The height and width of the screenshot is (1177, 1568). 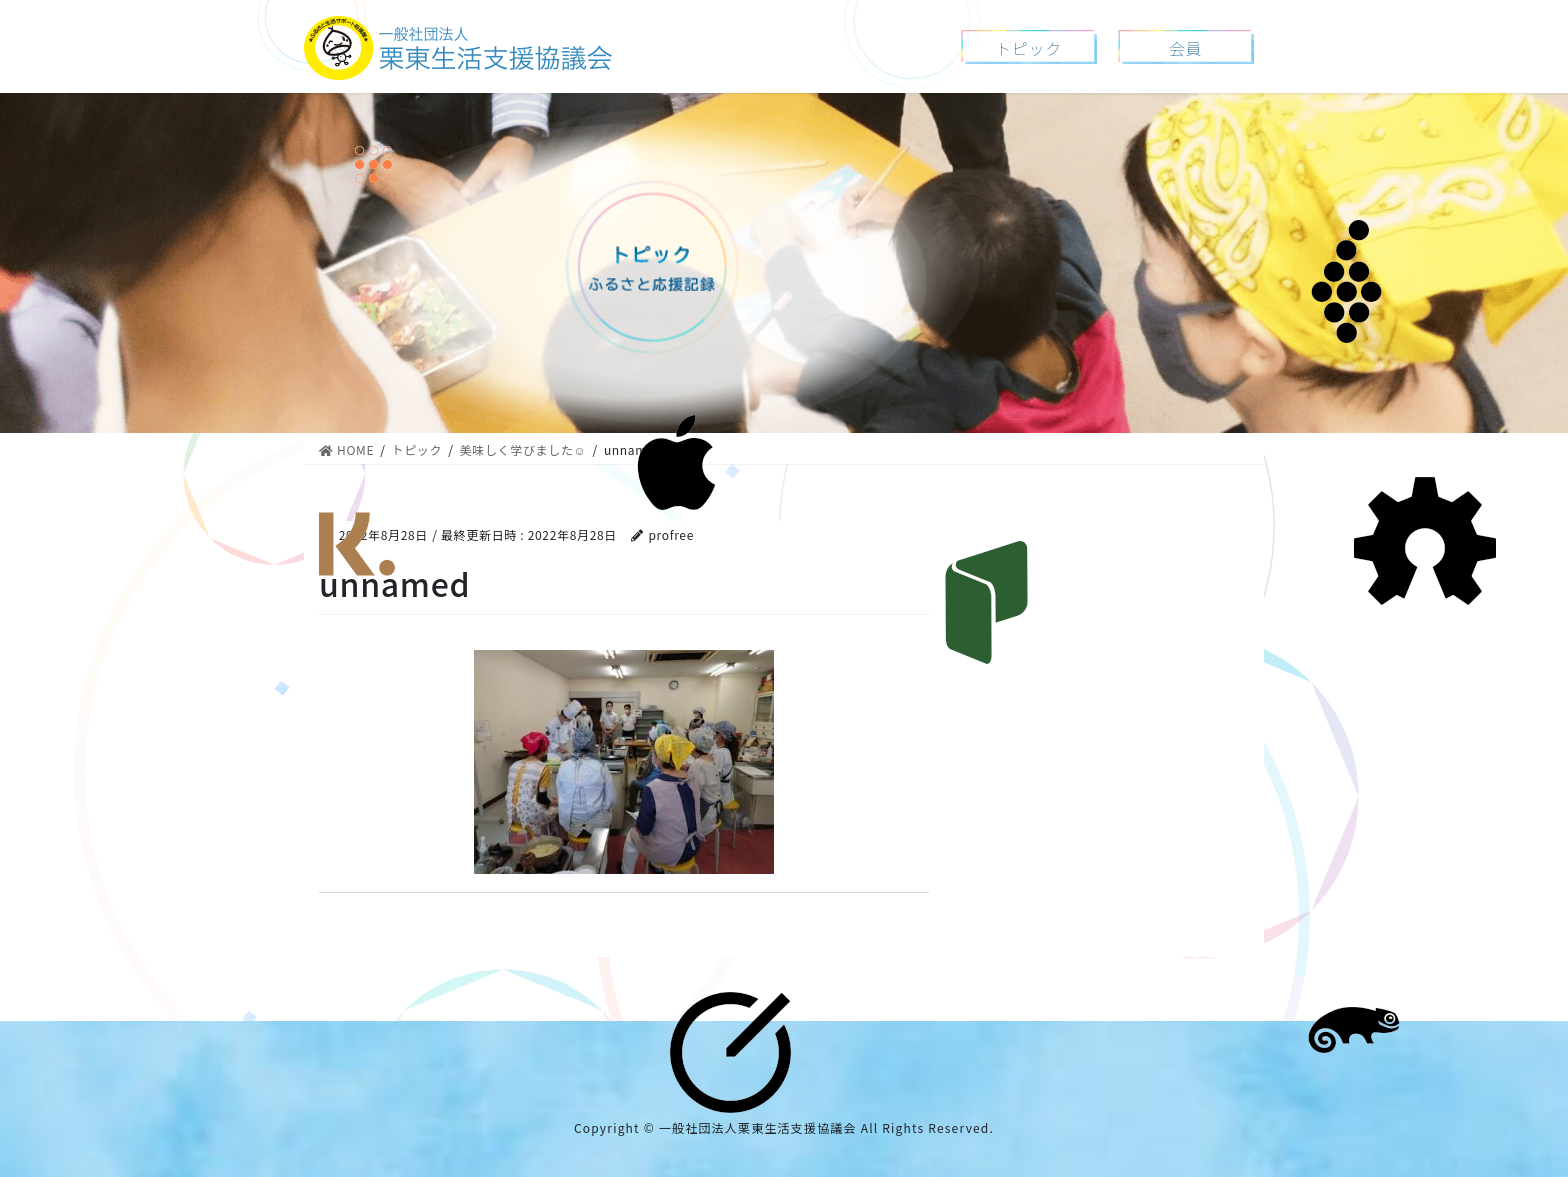 I want to click on open the Vivino wine app, so click(x=1346, y=281).